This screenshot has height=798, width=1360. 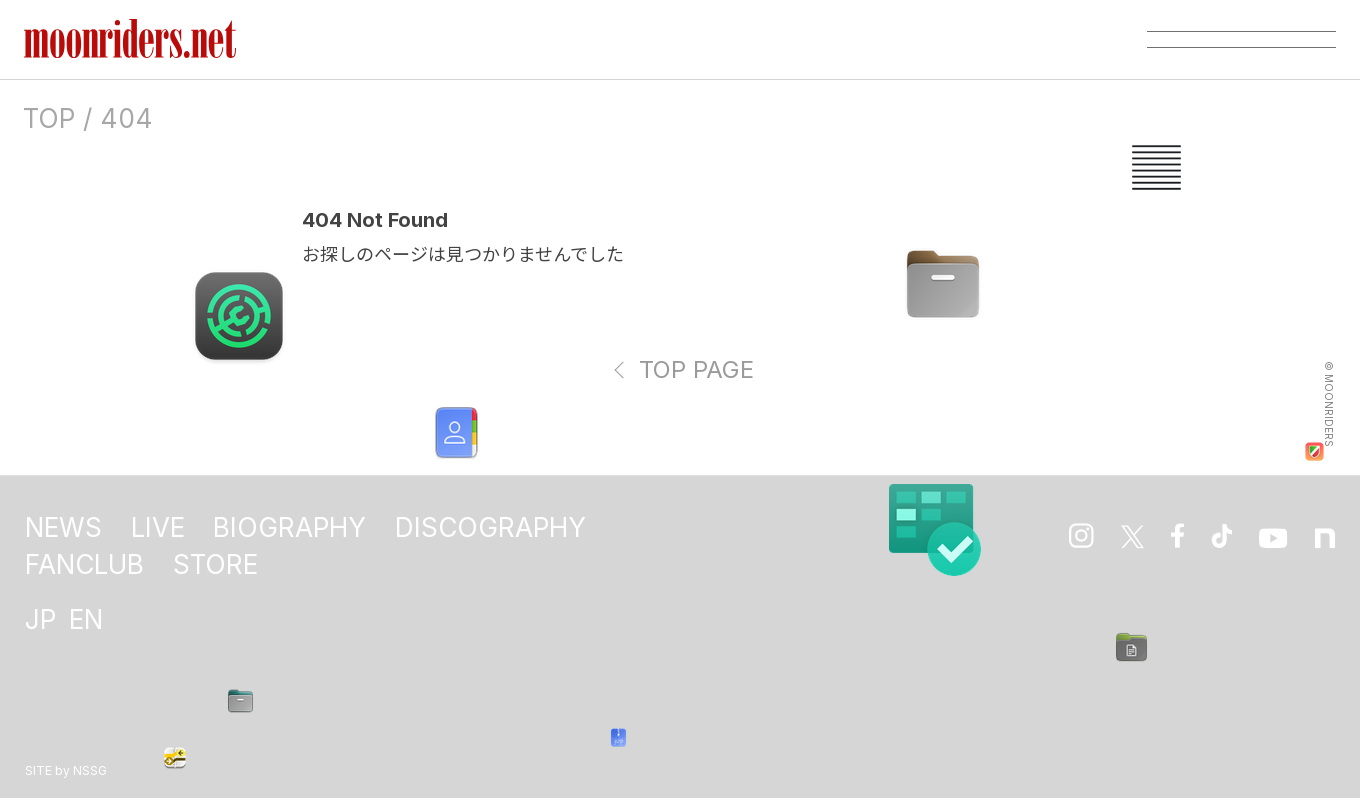 What do you see at coordinates (618, 737) in the screenshot?
I see `a gzip compressed archive file` at bounding box center [618, 737].